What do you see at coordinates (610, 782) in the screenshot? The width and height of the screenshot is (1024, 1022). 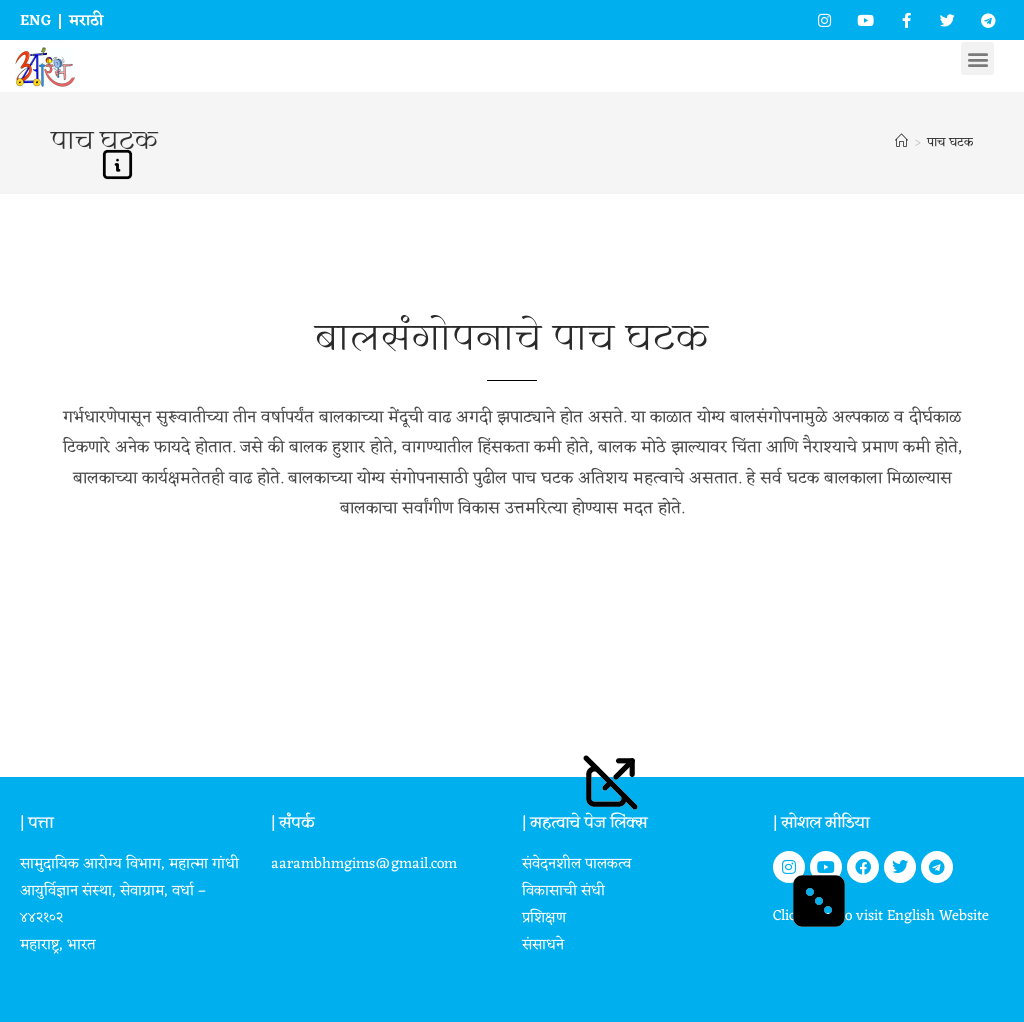 I see `external link disabled or unavailable` at bounding box center [610, 782].